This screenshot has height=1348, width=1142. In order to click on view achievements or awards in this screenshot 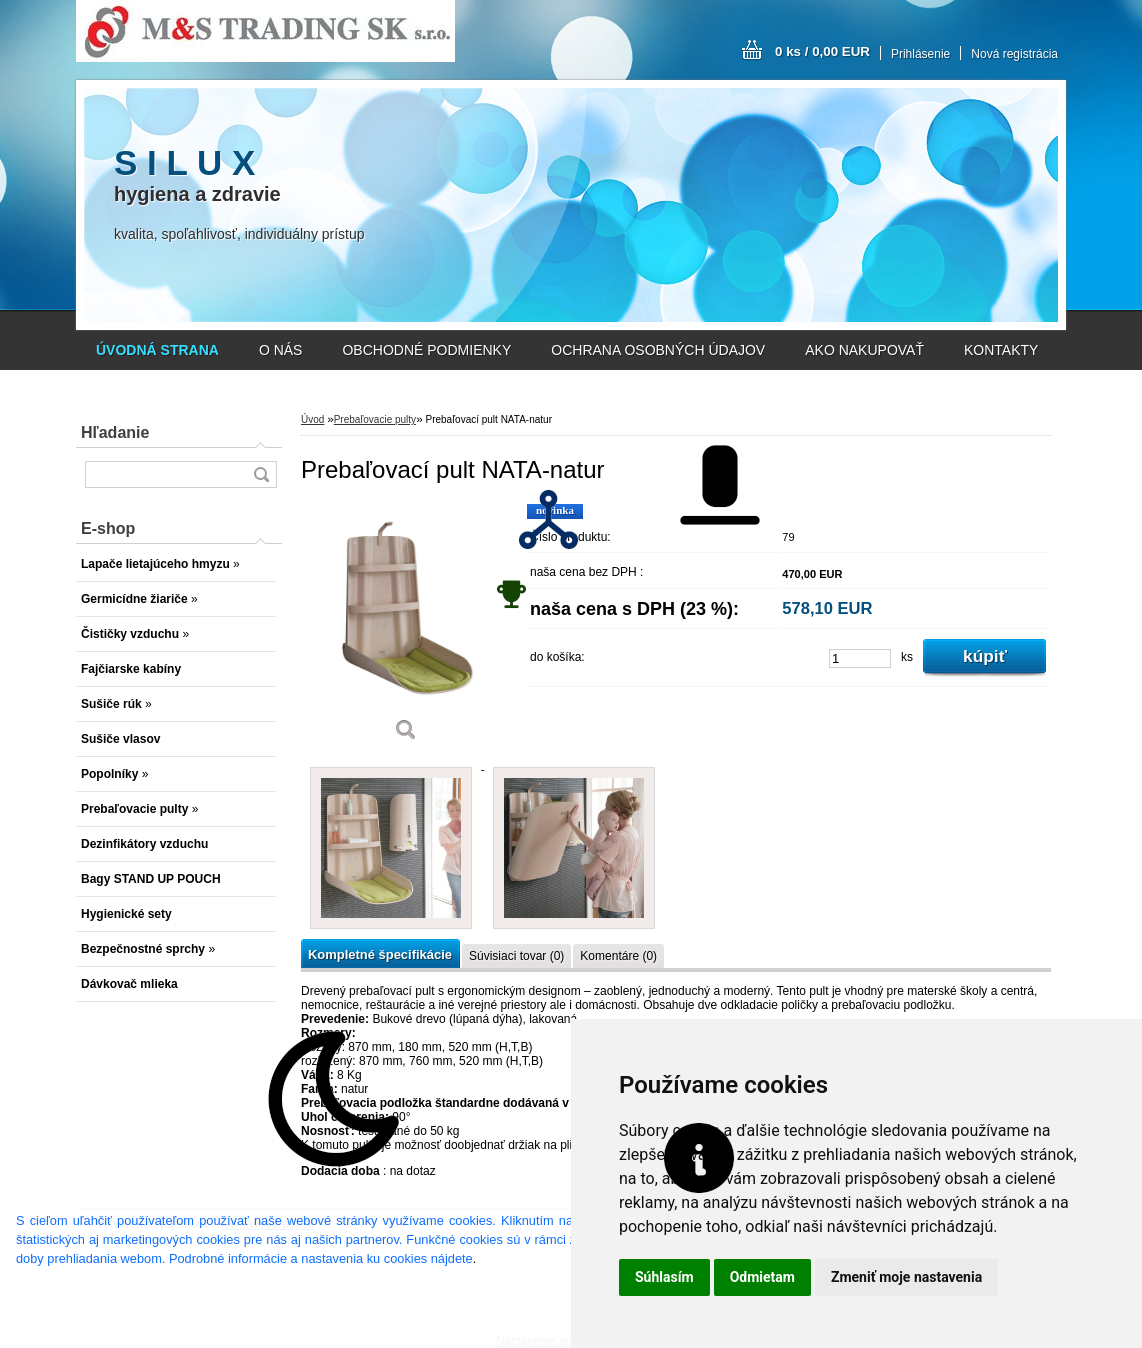, I will do `click(511, 593)`.